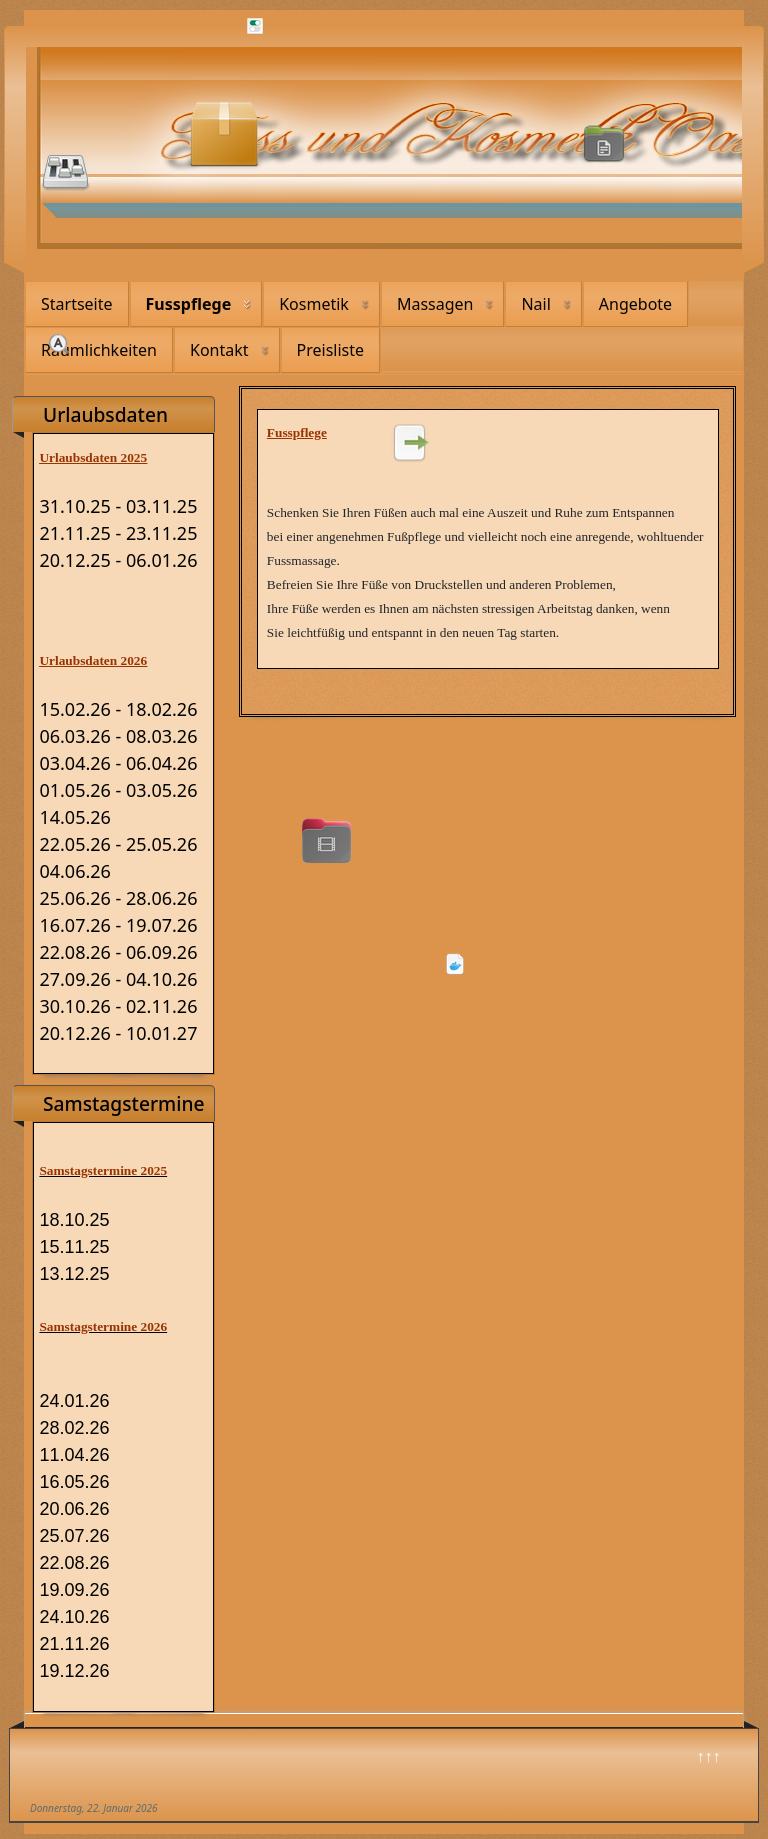 The image size is (768, 1839). What do you see at coordinates (65, 171) in the screenshot?
I see `open desktop preferences` at bounding box center [65, 171].